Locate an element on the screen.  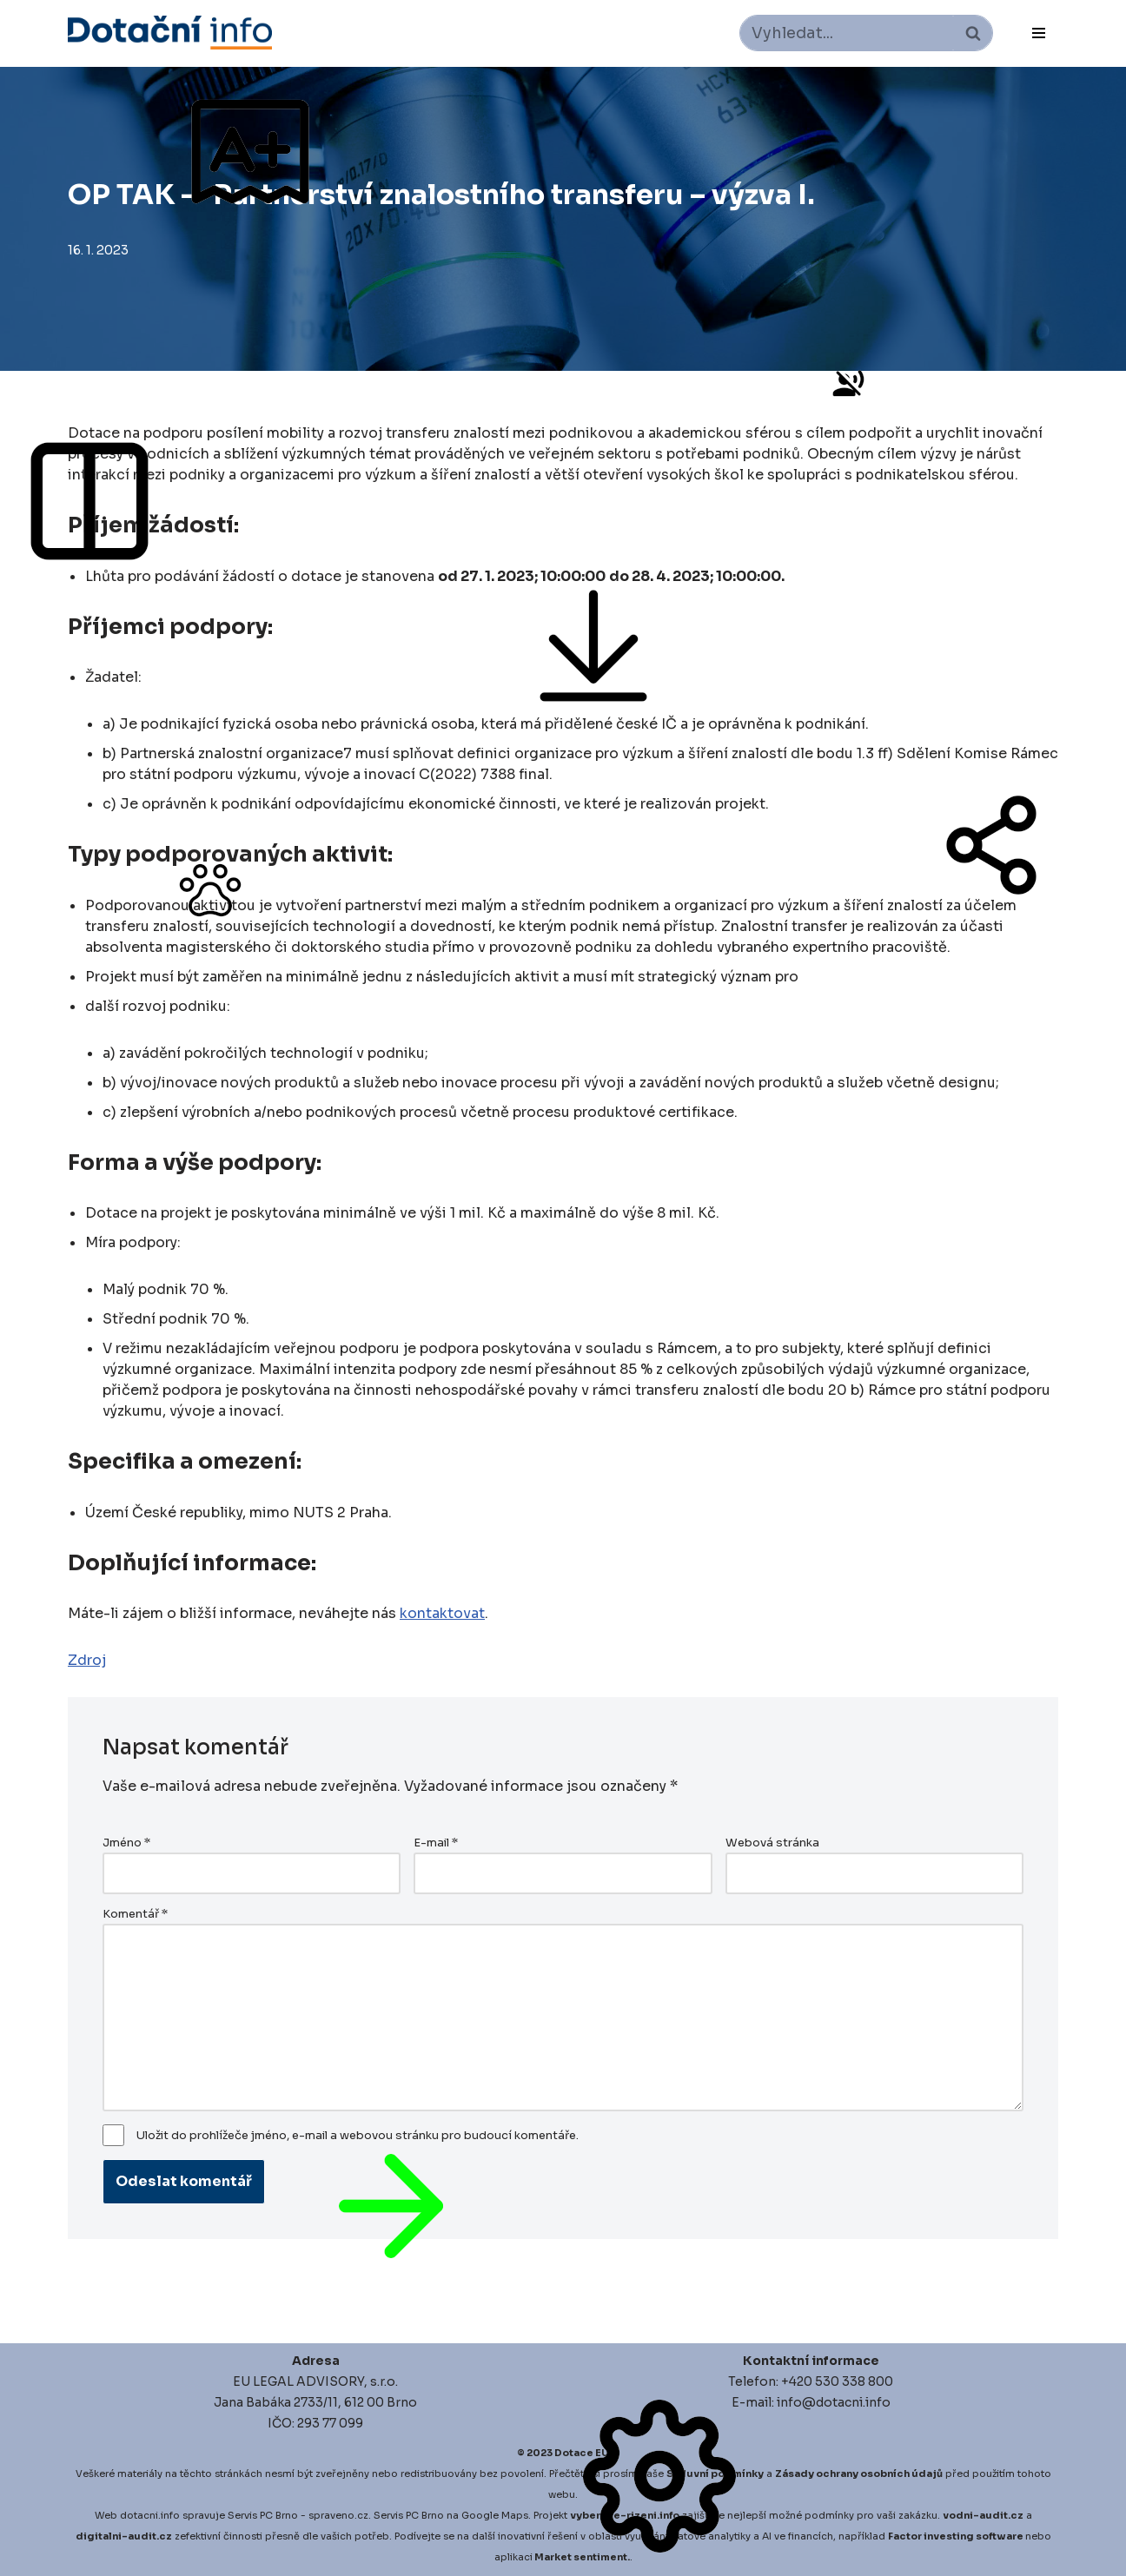
mute voice narration or screen reader is located at coordinates (848, 383).